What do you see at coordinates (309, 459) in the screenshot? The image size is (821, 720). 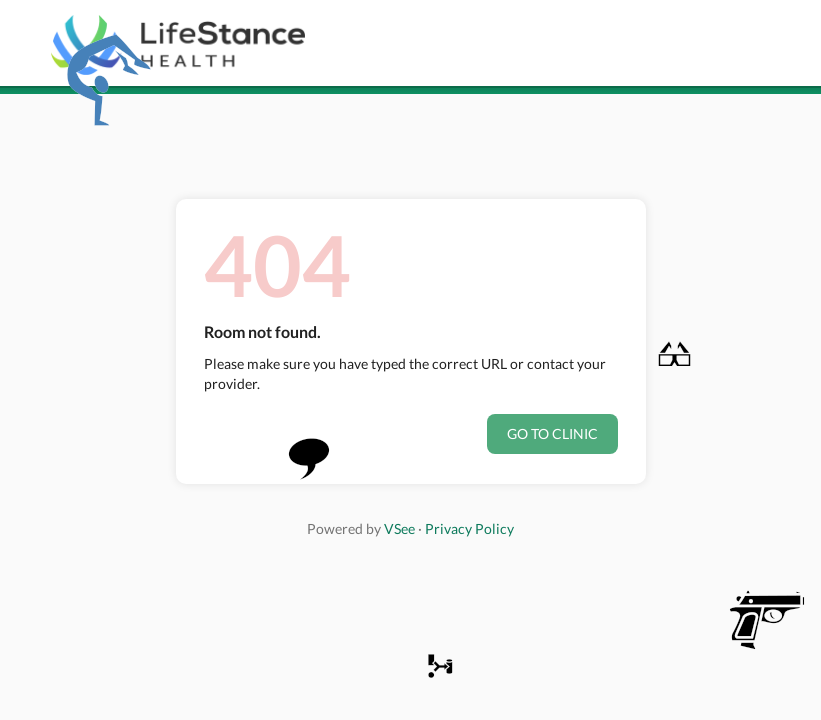 I see `open chat or messaging feature` at bounding box center [309, 459].